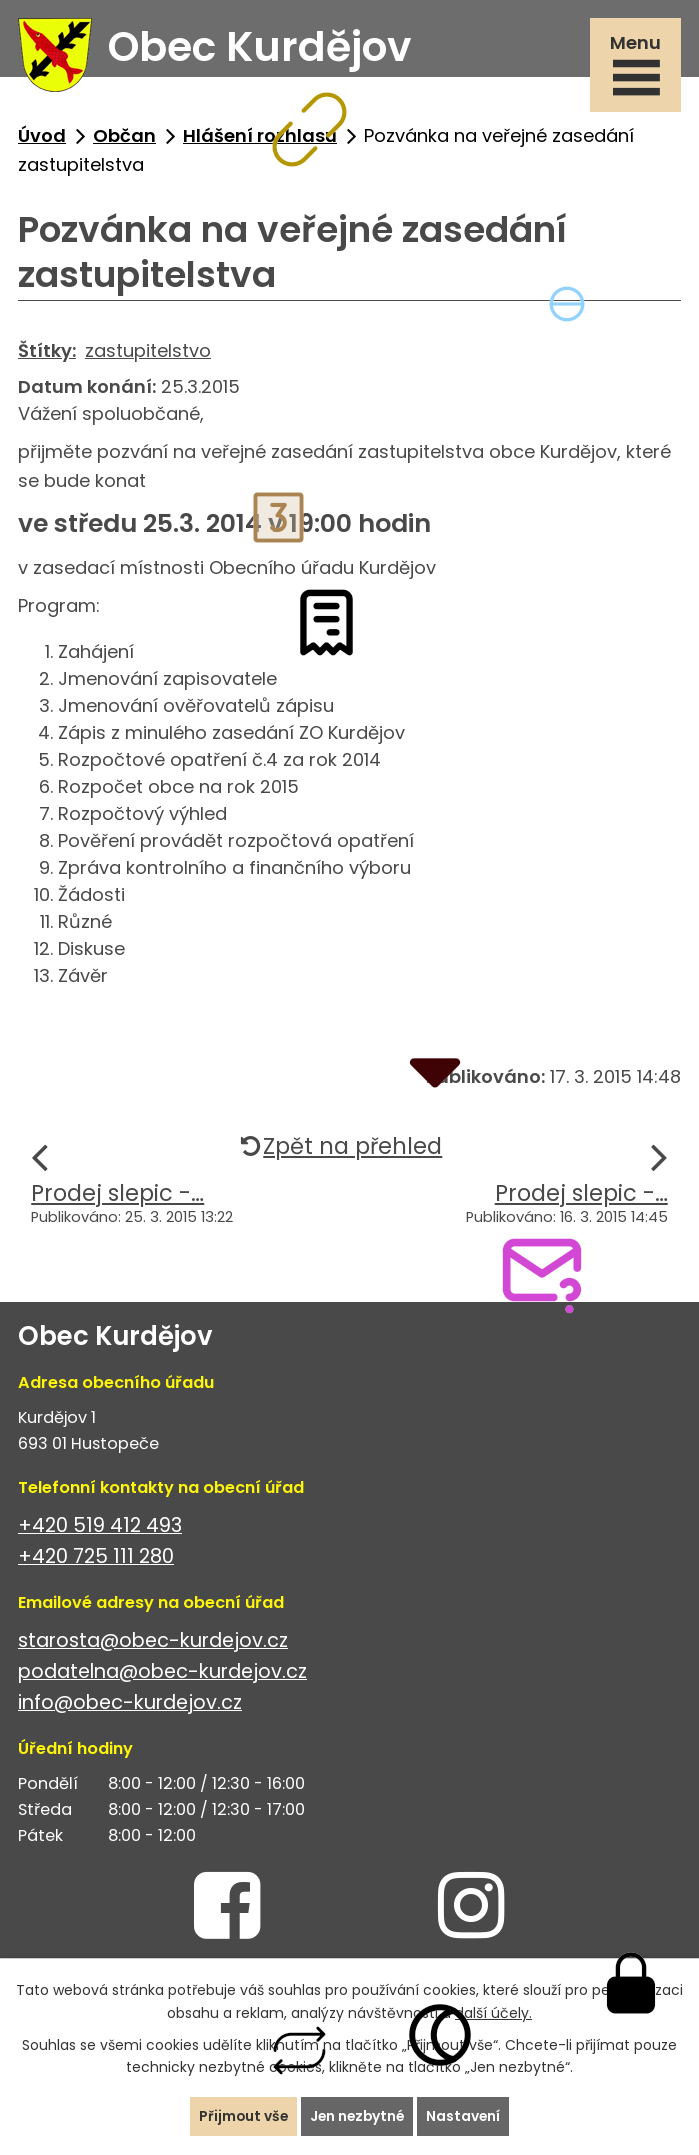 The height and width of the screenshot is (2155, 699). What do you see at coordinates (631, 1983) in the screenshot?
I see `indicates a locked or secured item` at bounding box center [631, 1983].